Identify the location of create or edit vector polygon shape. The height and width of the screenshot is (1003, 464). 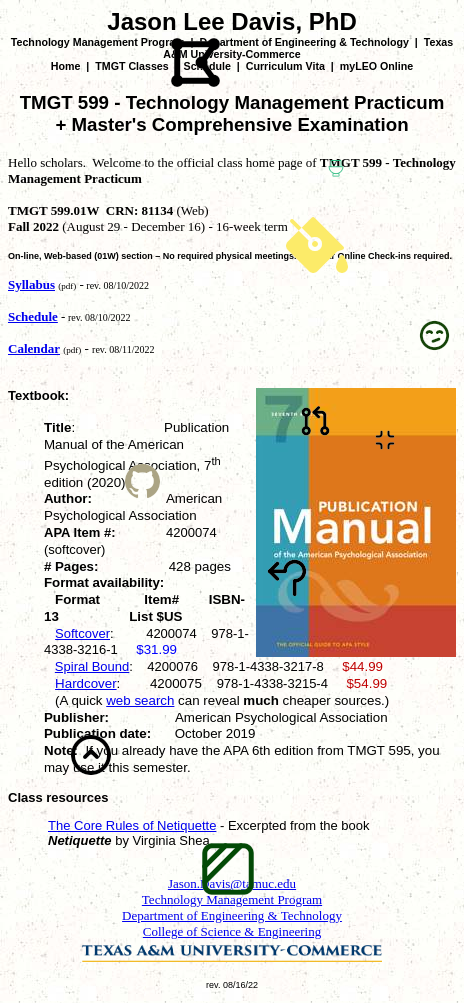
(195, 62).